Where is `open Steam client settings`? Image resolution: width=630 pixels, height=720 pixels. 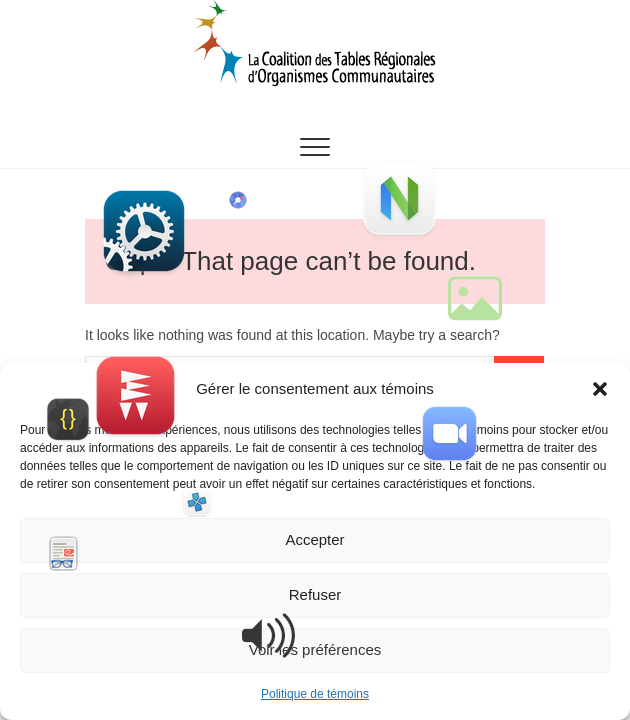 open Steam client settings is located at coordinates (144, 231).